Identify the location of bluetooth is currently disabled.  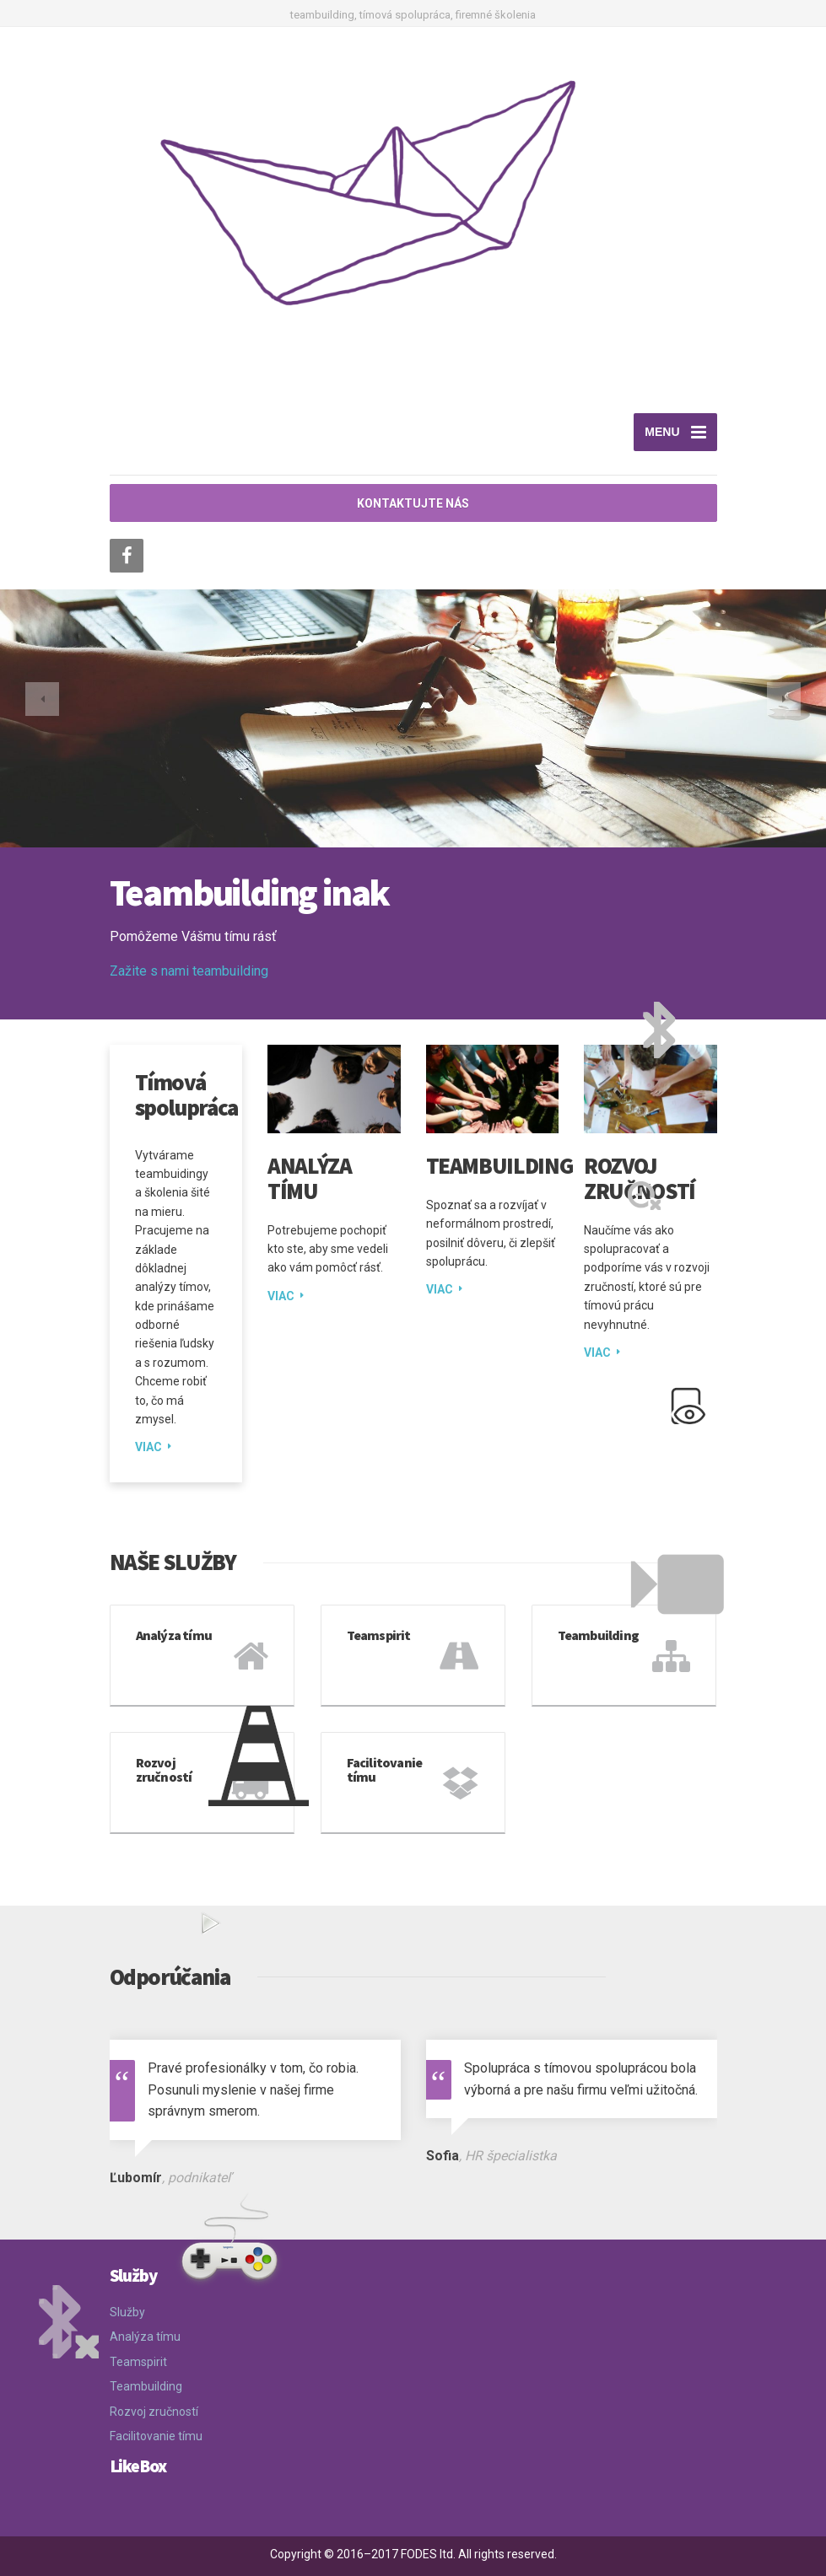
(62, 2321).